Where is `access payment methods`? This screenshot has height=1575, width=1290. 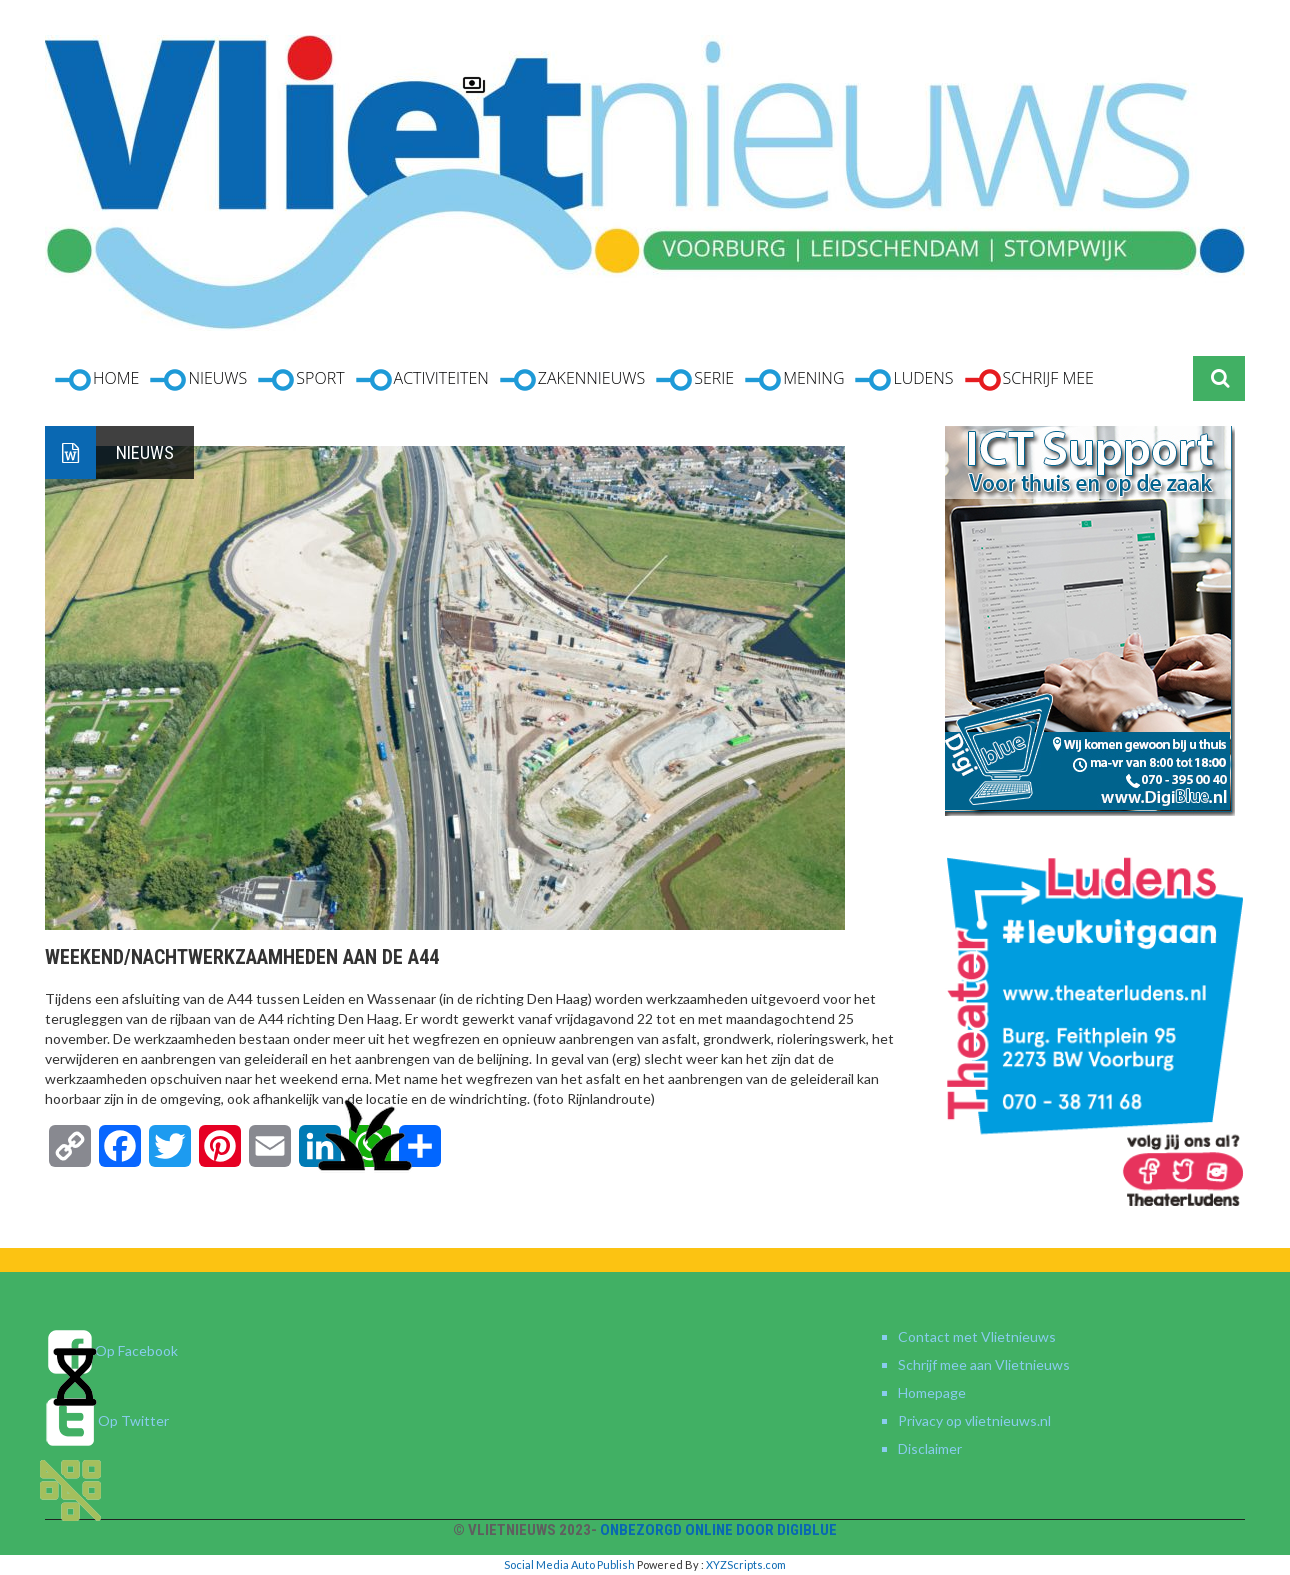 access payment methods is located at coordinates (474, 85).